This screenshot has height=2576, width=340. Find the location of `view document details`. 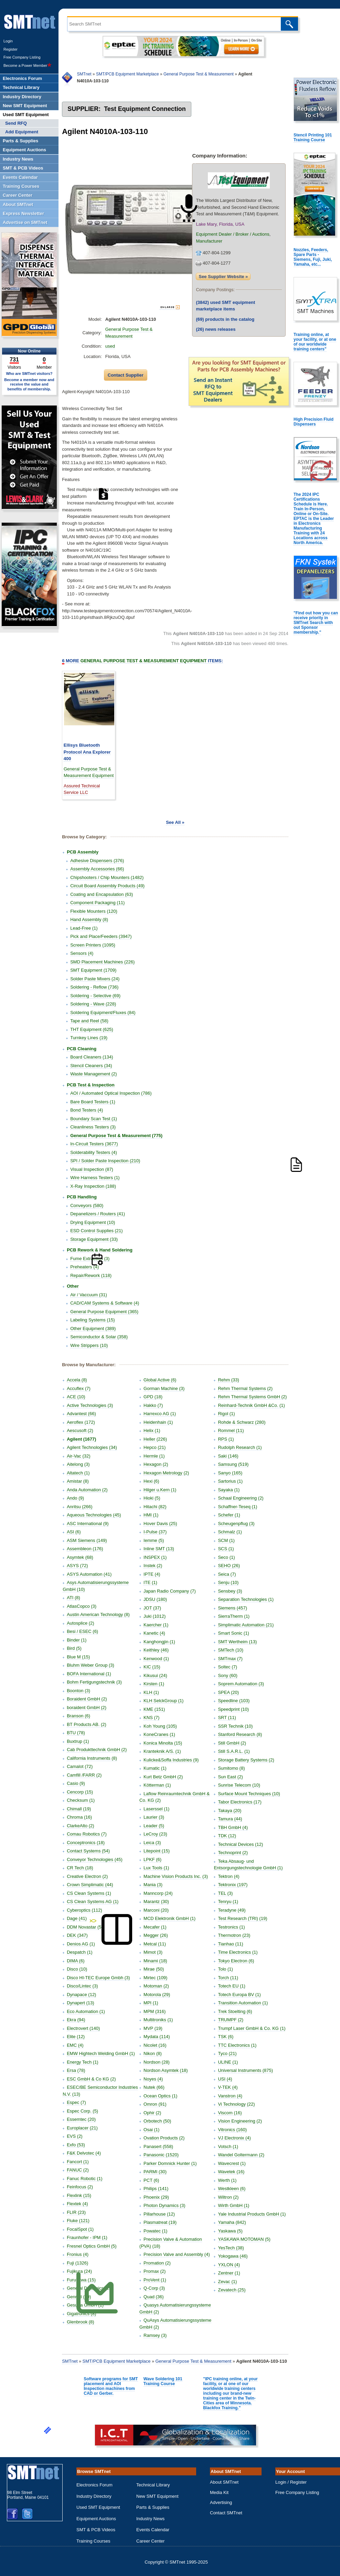

view document details is located at coordinates (296, 1165).